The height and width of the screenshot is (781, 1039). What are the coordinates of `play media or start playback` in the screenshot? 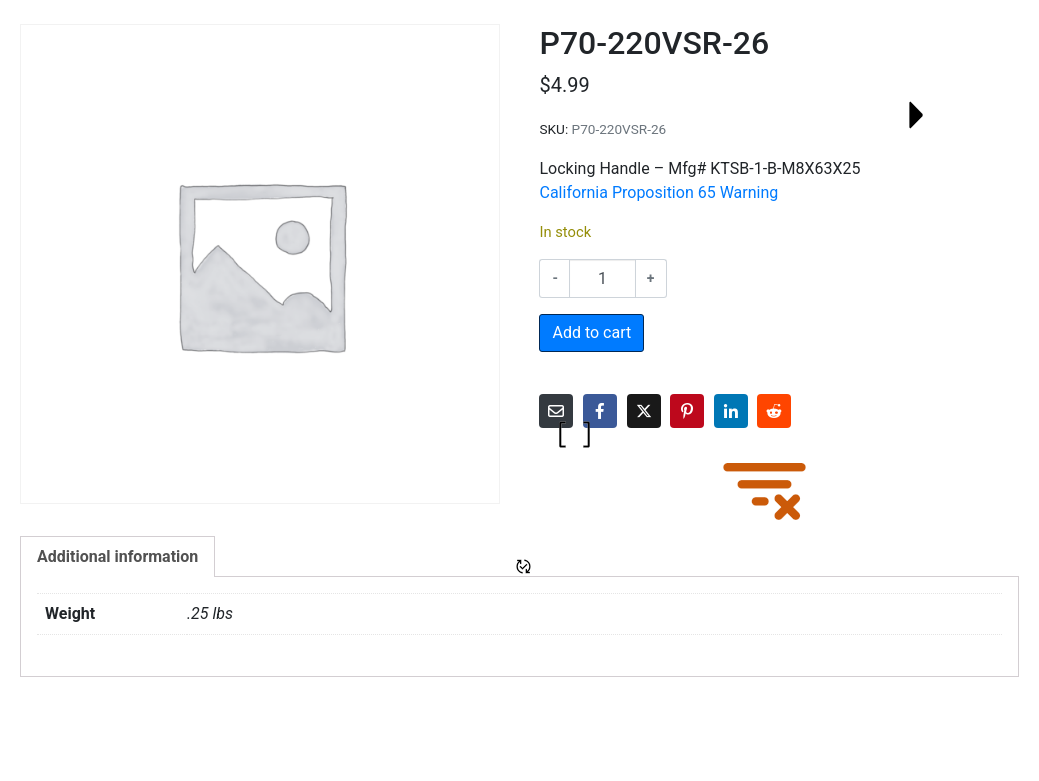 It's located at (916, 115).